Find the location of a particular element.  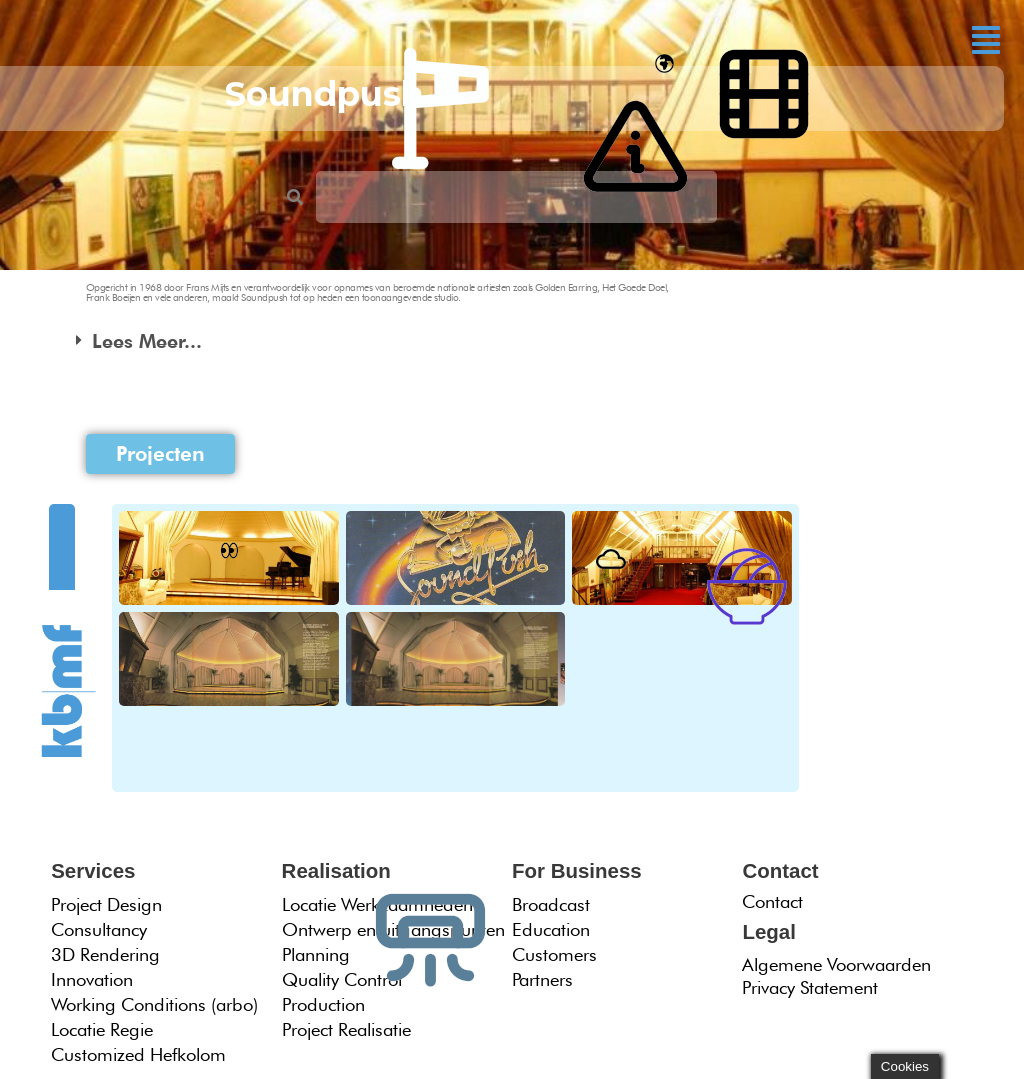

switch to international or global settings is located at coordinates (664, 63).